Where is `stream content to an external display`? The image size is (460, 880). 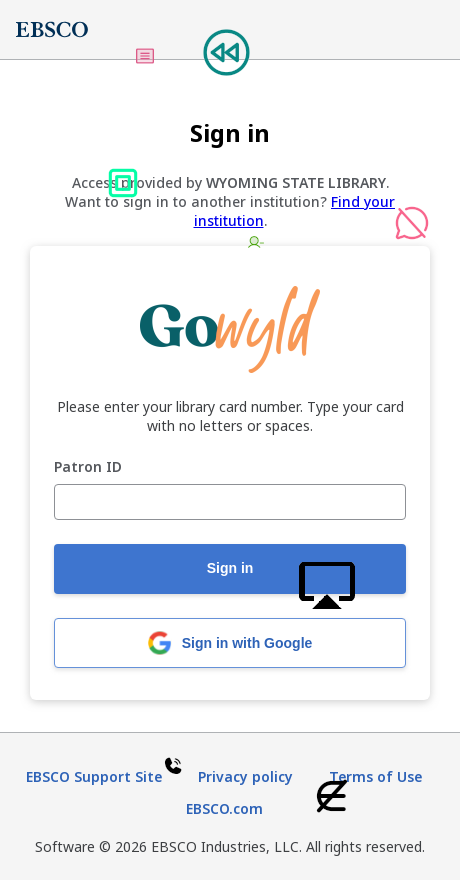 stream content to an external display is located at coordinates (327, 584).